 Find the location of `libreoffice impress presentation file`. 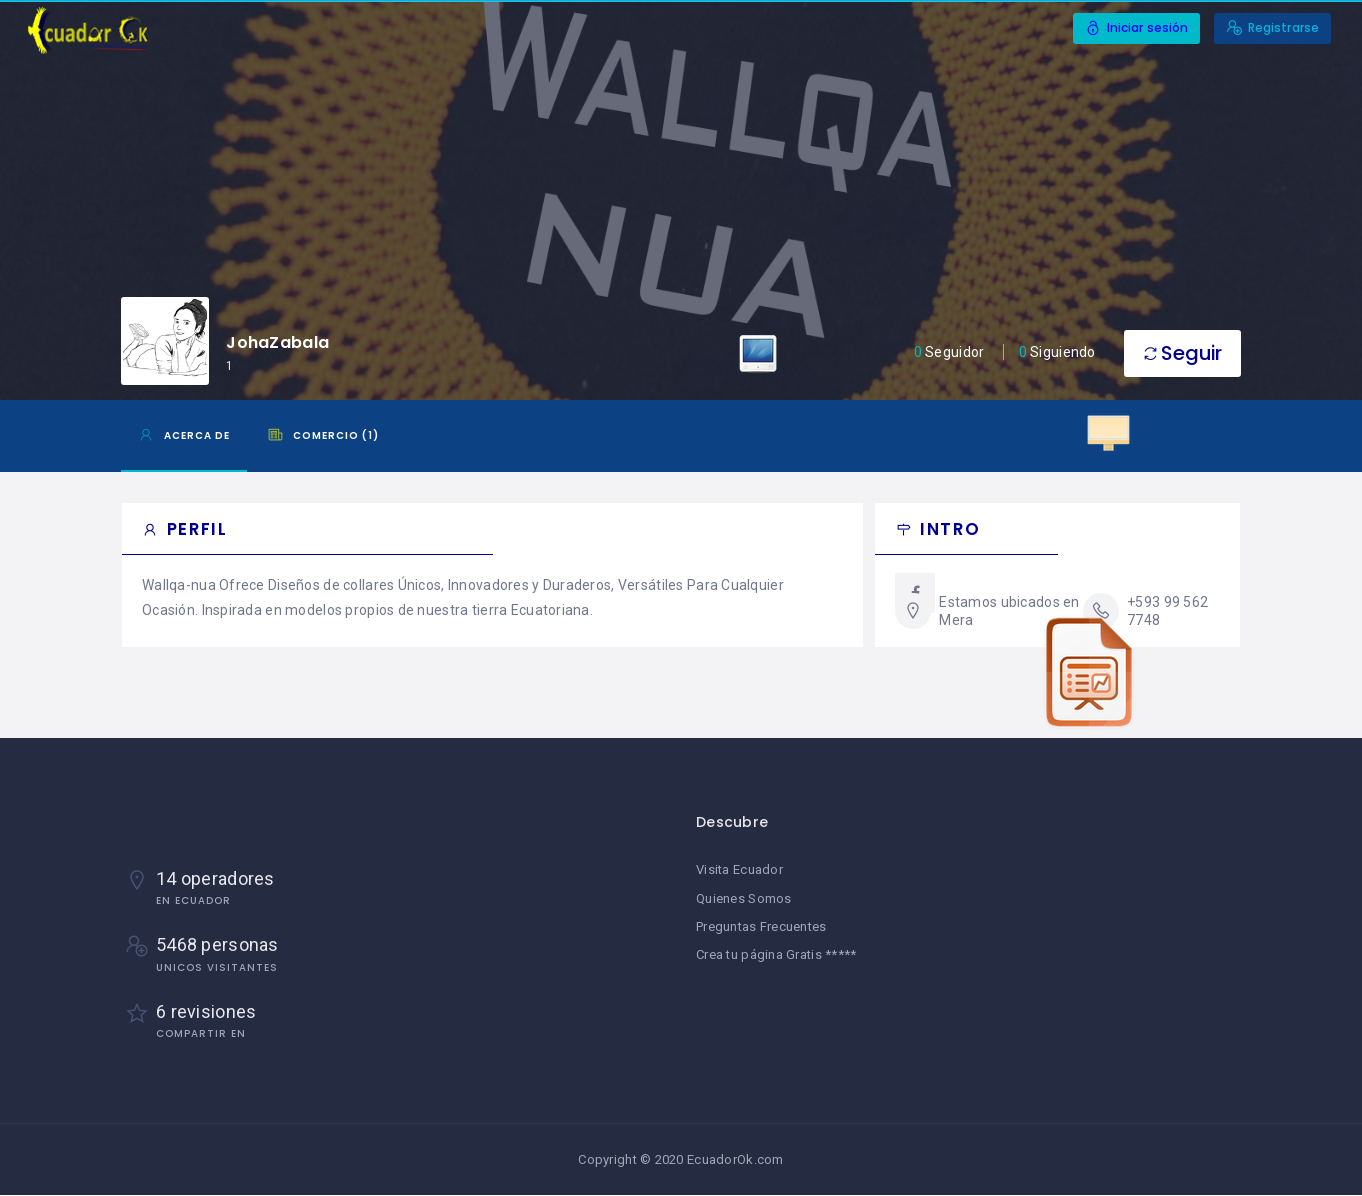

libreoffice impress presentation file is located at coordinates (1089, 672).